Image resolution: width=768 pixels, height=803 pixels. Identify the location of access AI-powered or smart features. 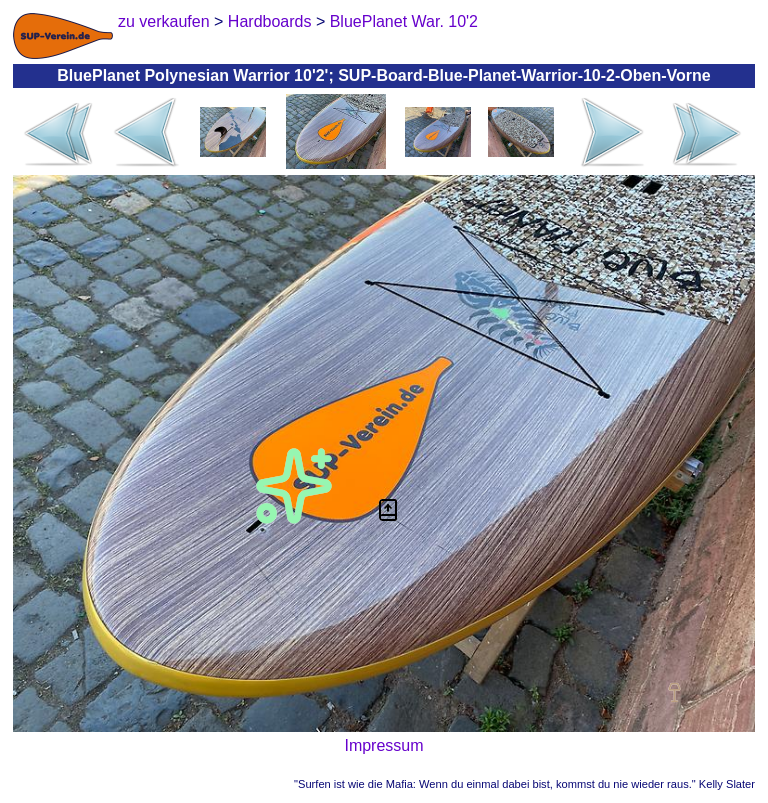
(294, 486).